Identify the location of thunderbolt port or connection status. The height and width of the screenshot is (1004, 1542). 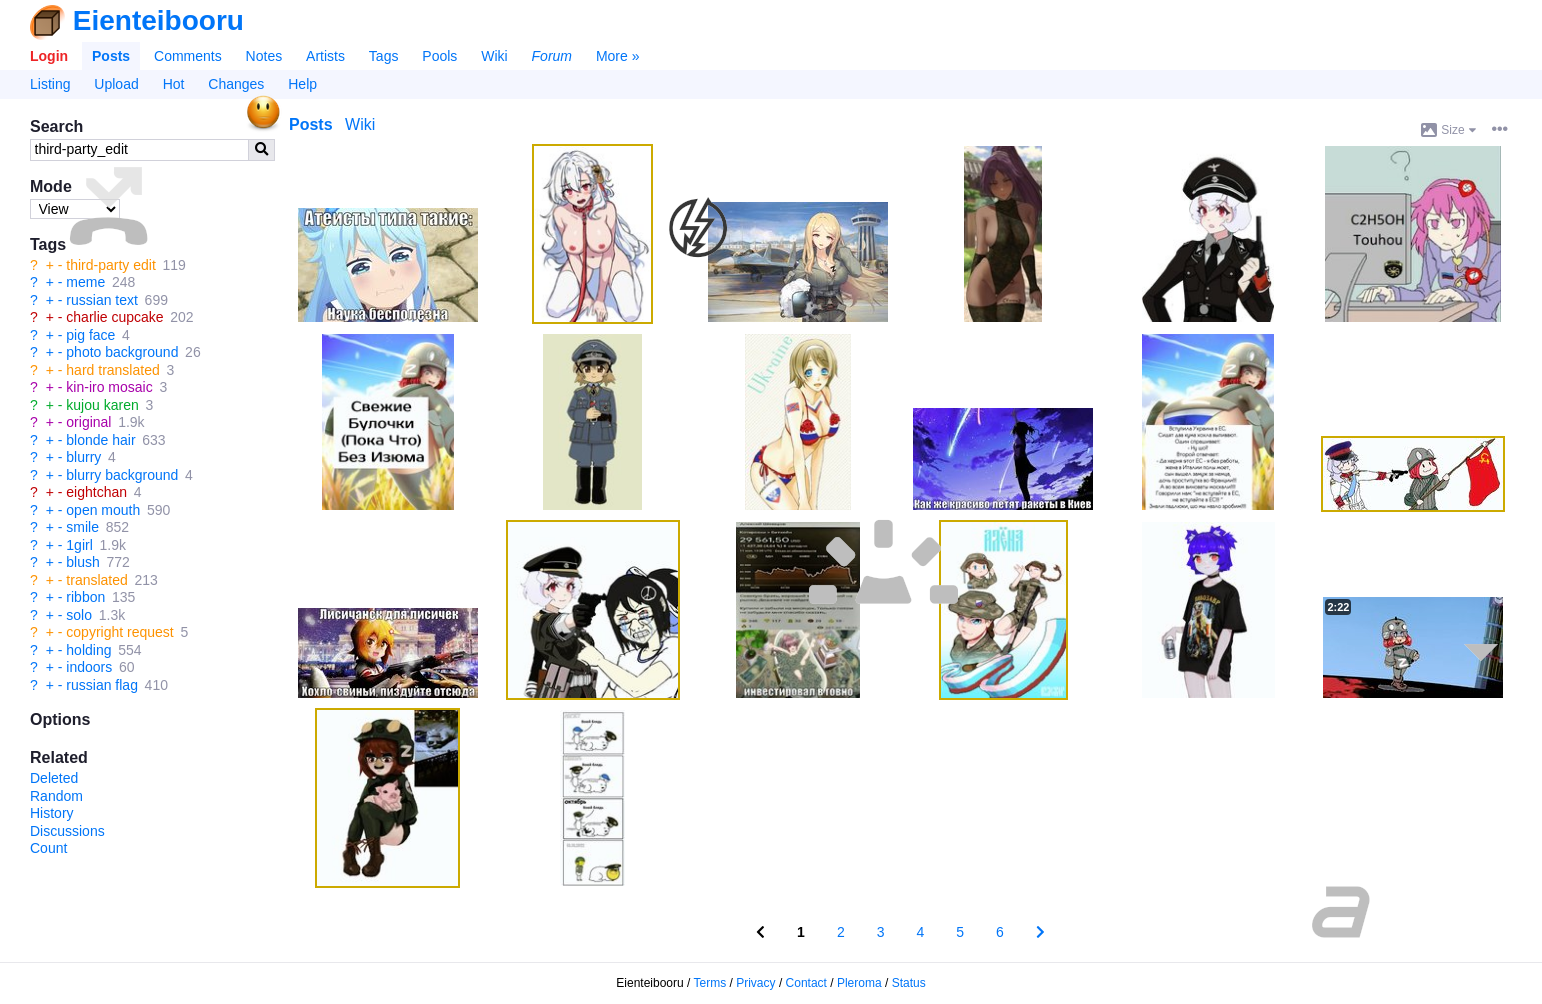
(698, 228).